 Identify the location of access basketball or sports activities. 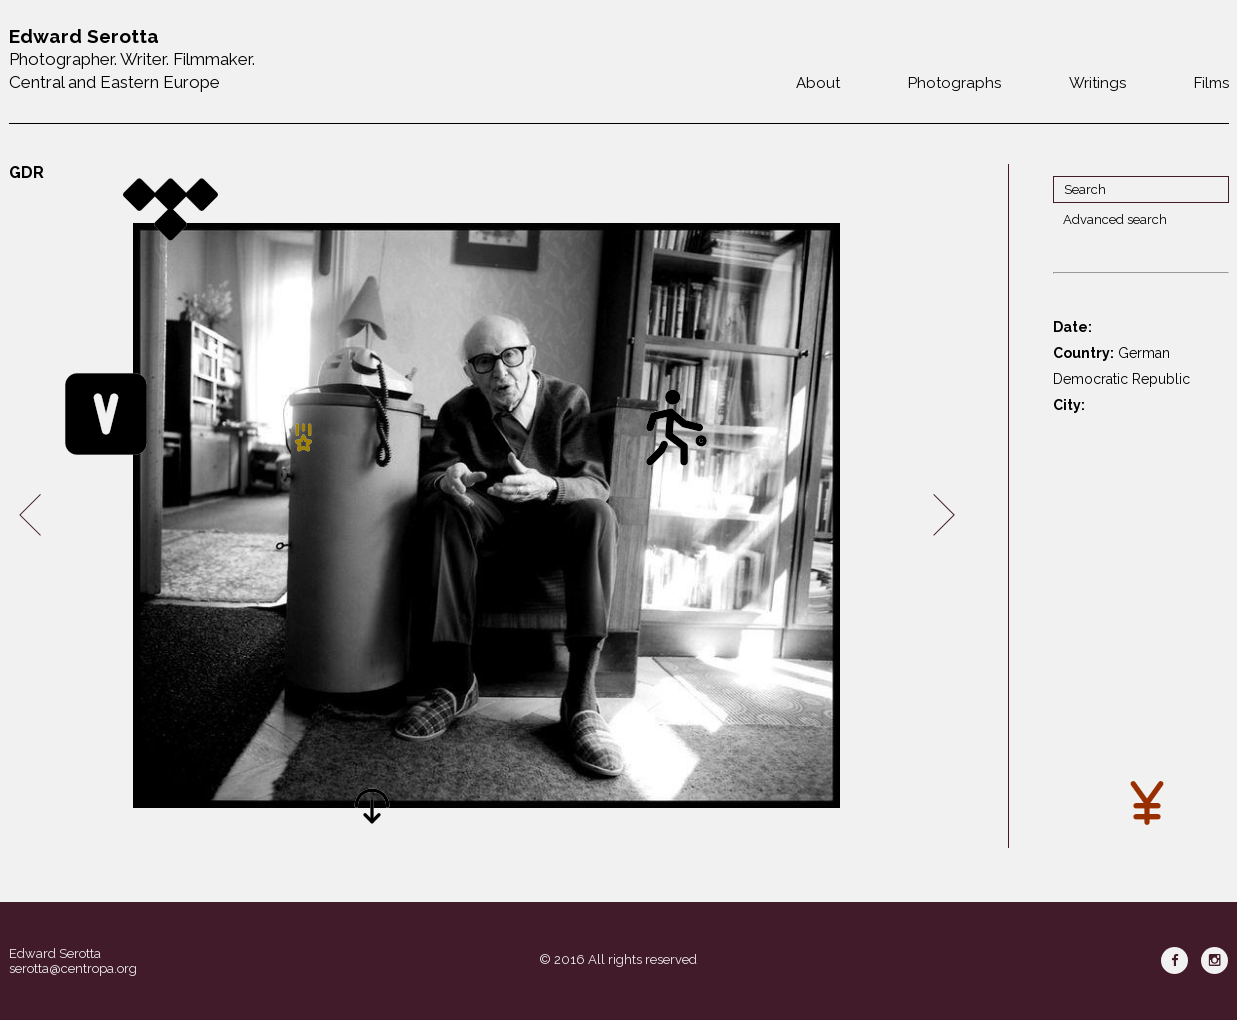
(676, 427).